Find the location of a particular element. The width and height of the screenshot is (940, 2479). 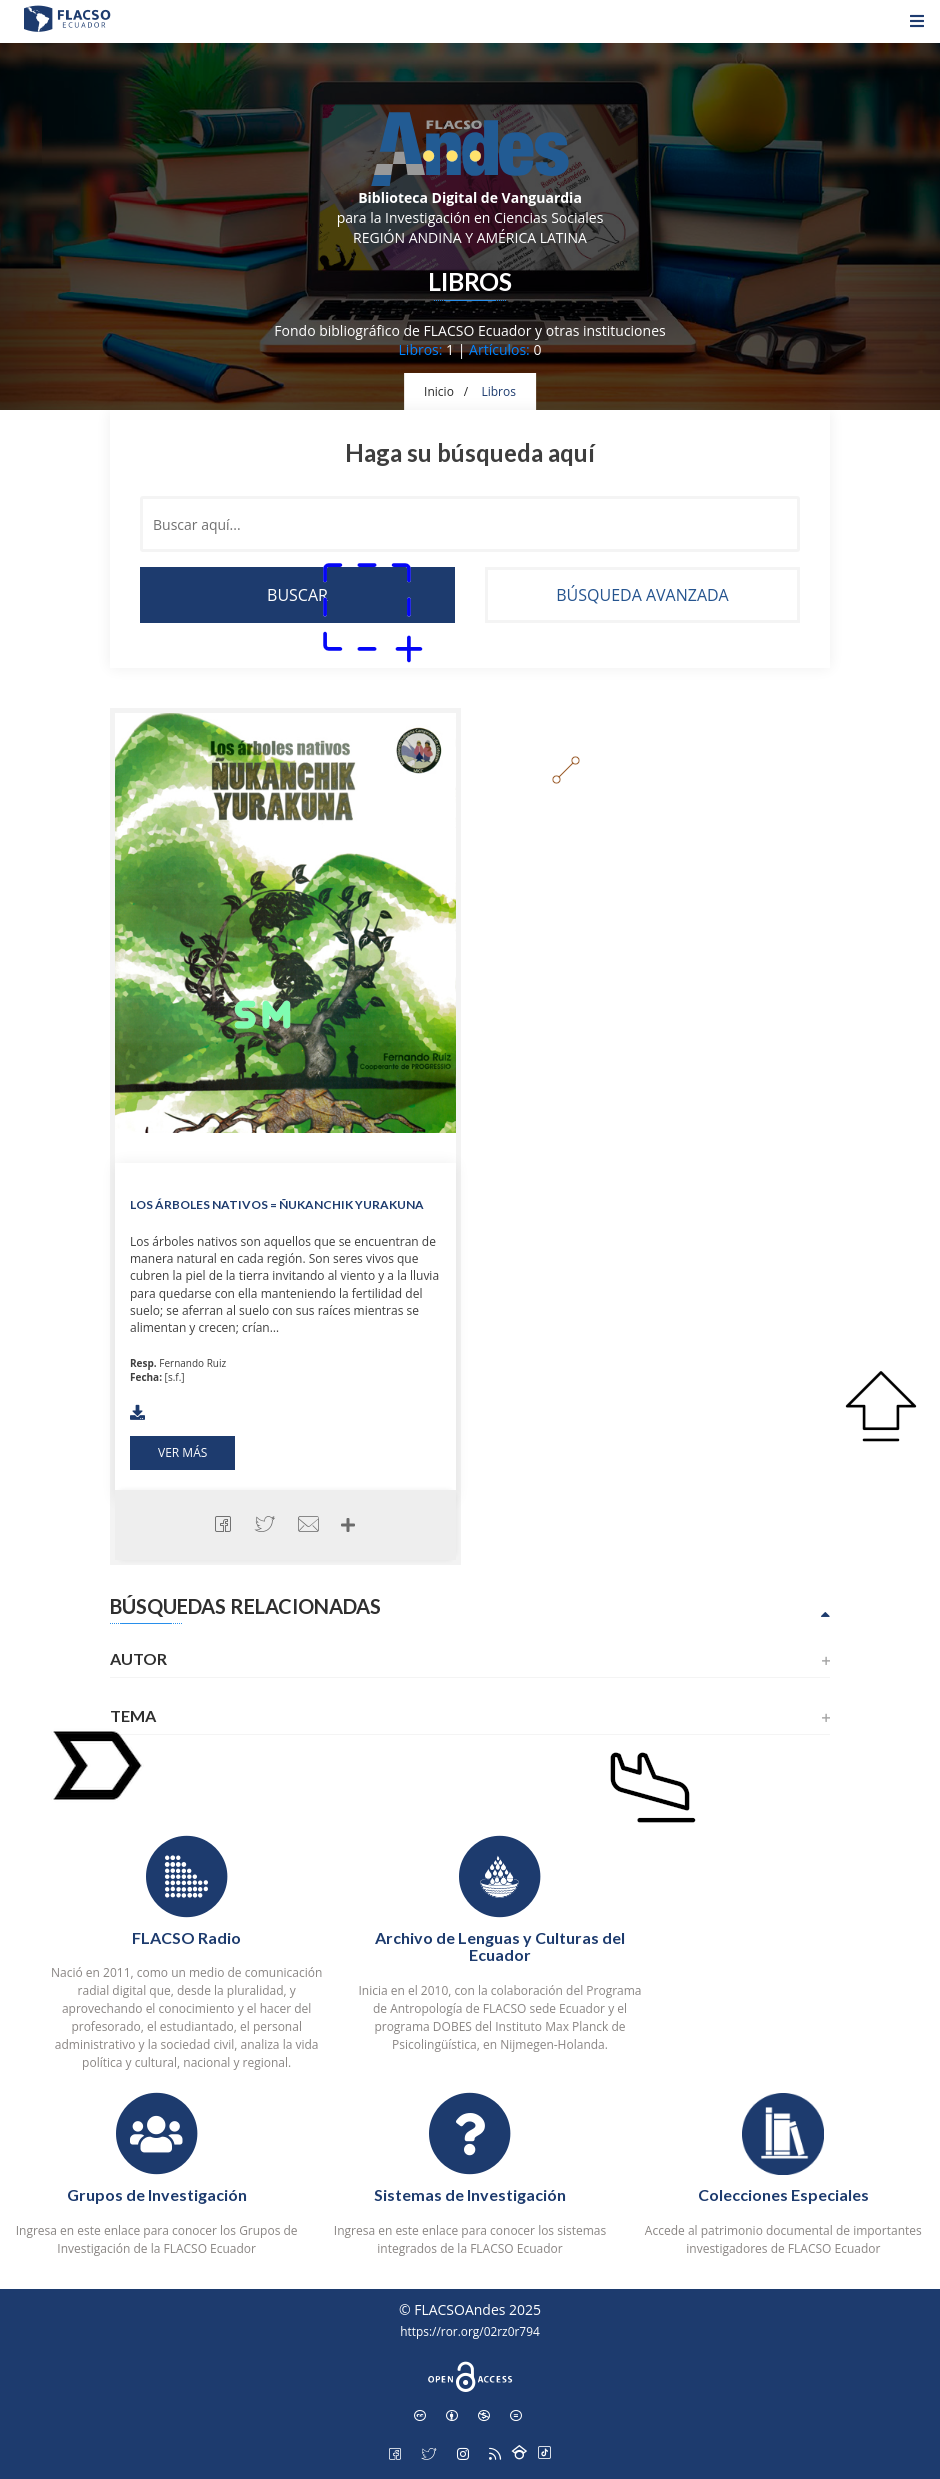

indicates a service mark designation is located at coordinates (262, 1014).